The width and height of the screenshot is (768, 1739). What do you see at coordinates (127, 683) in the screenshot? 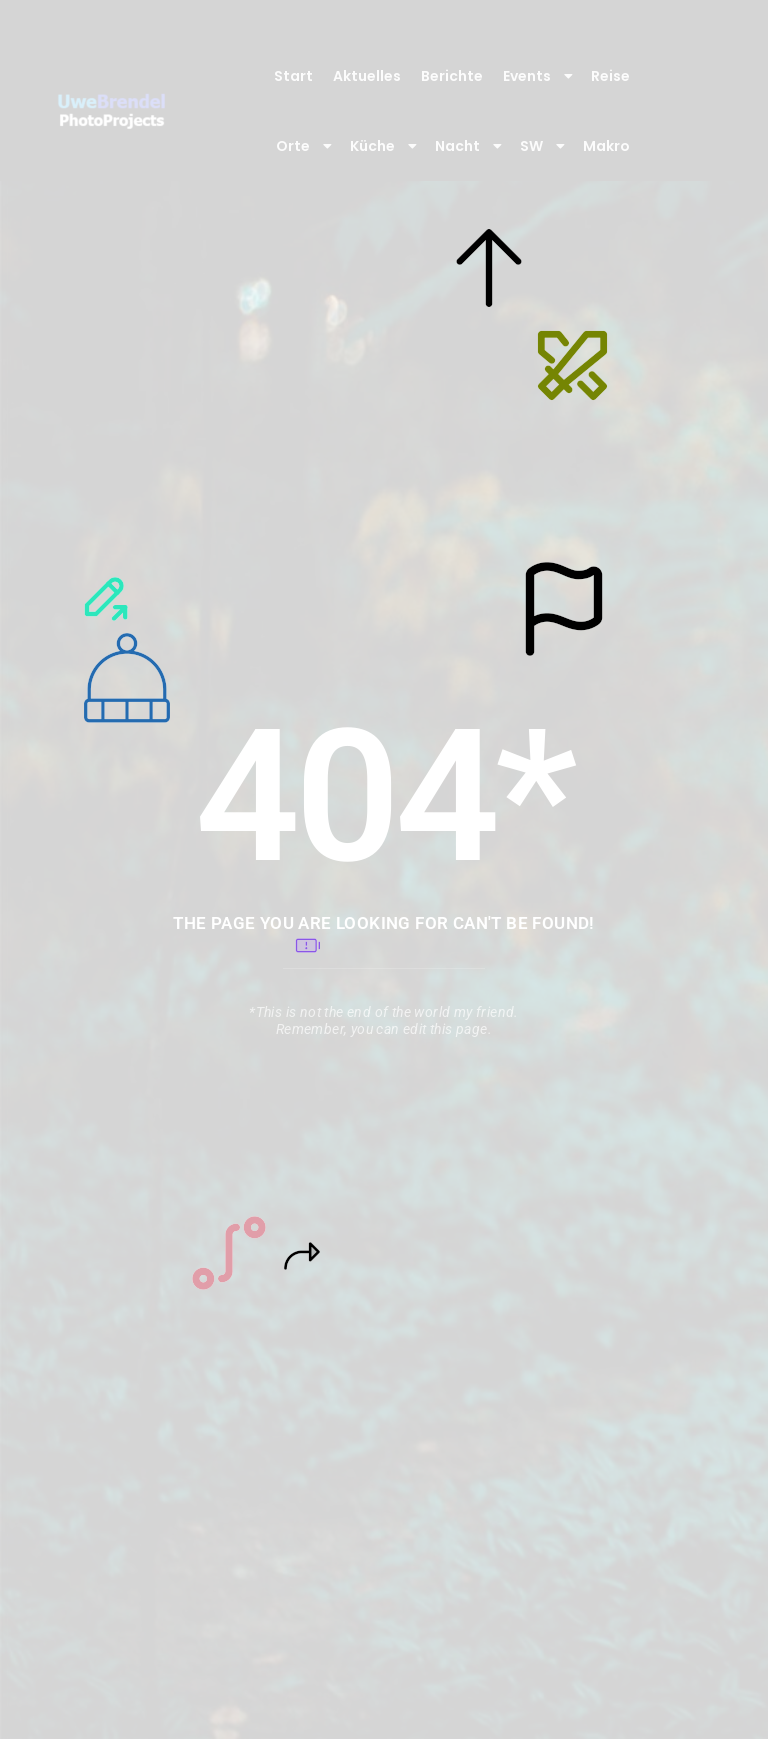
I see `select winter or cold weather clothing category` at bounding box center [127, 683].